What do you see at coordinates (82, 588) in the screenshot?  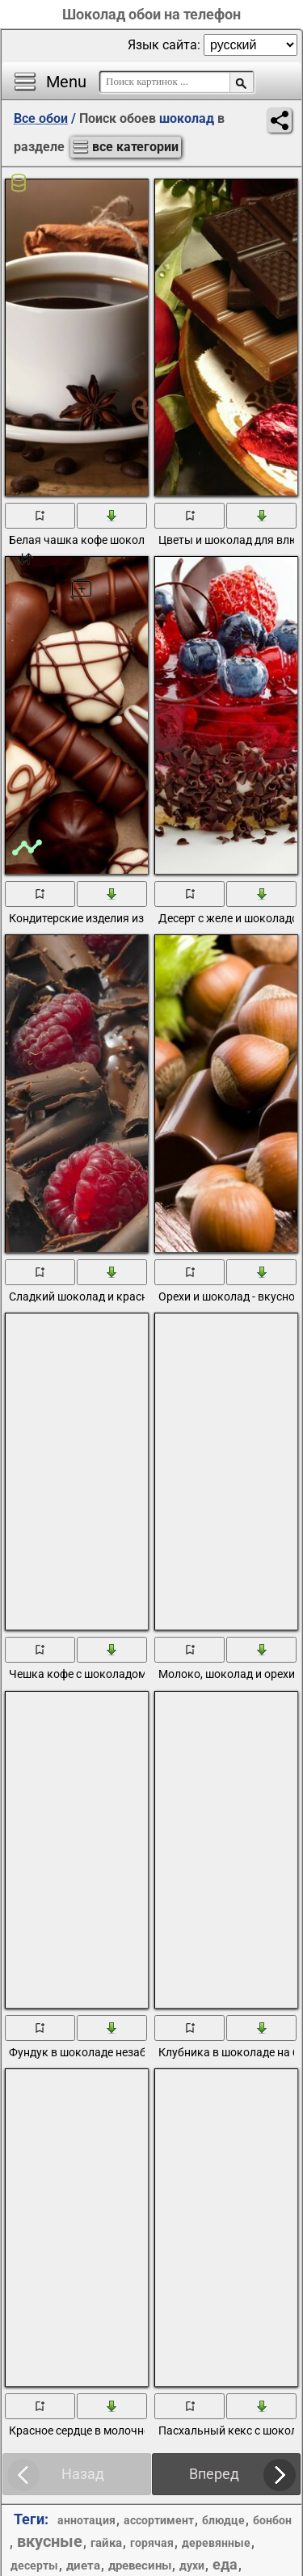 I see `access health or medical features` at bounding box center [82, 588].